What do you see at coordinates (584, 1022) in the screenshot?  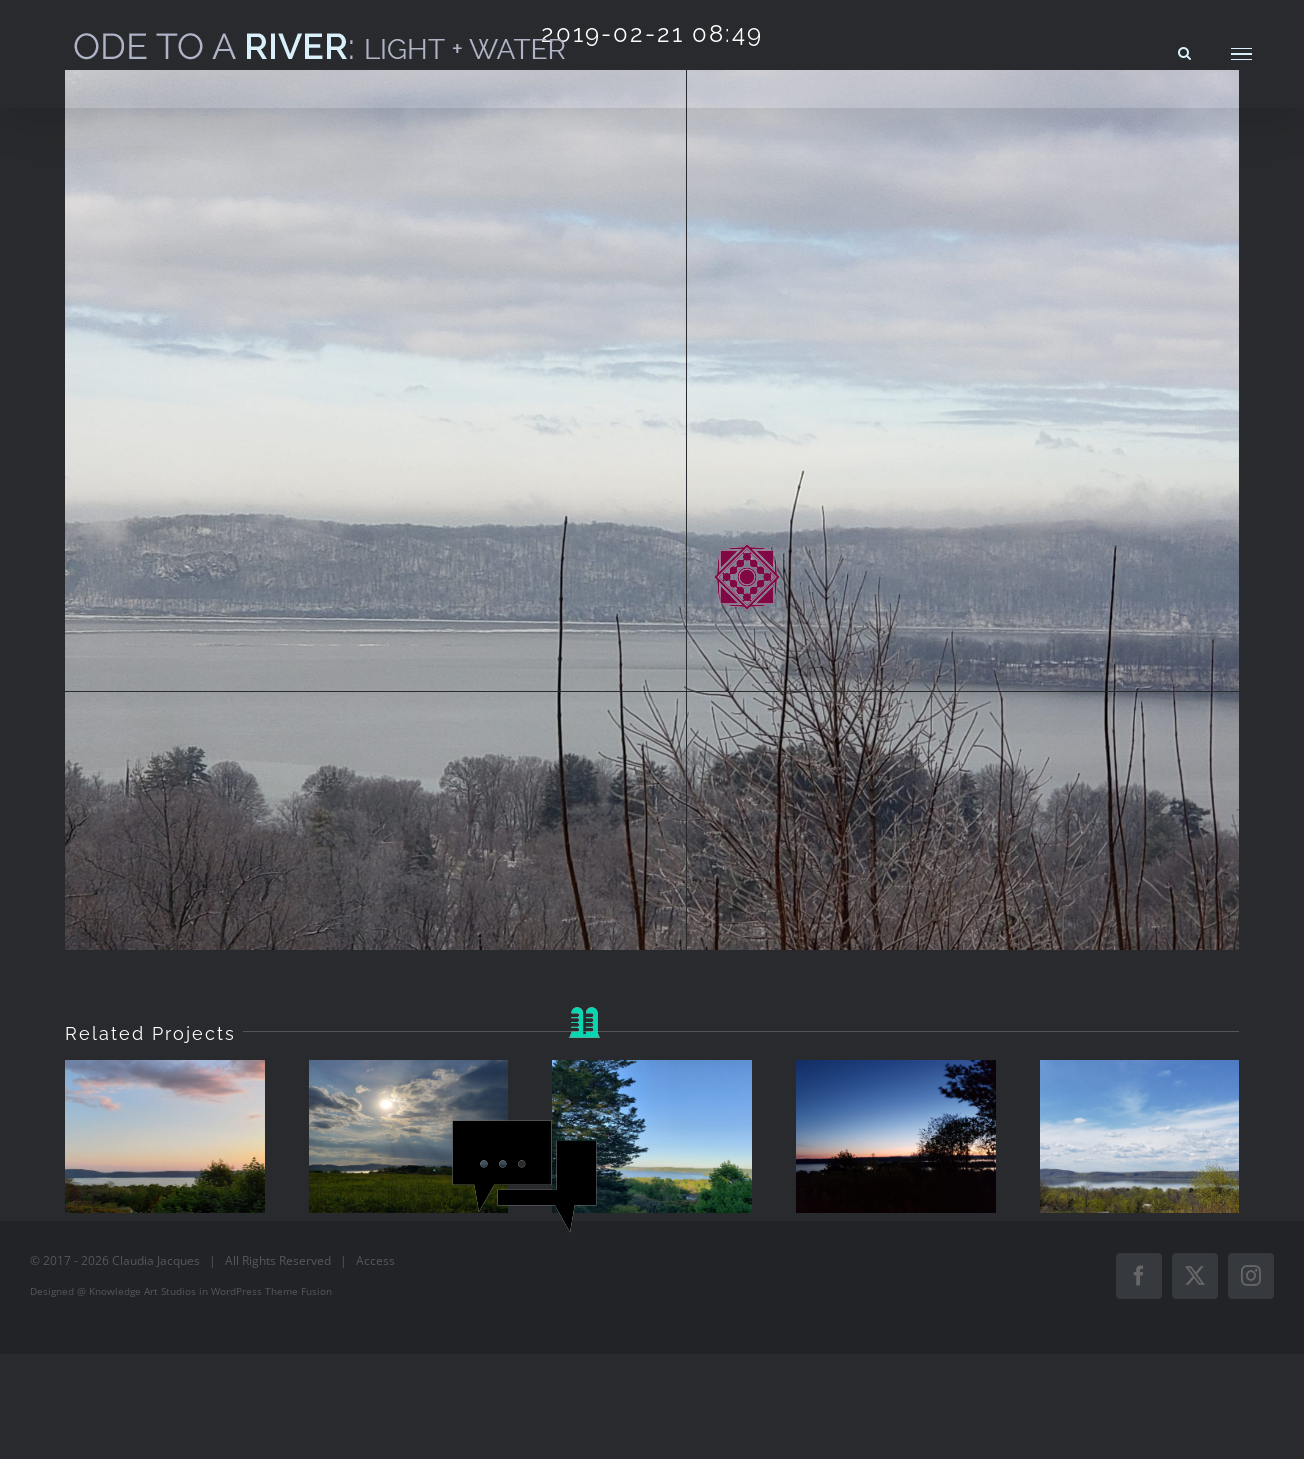 I see `represents a data center or server infrastructure` at bounding box center [584, 1022].